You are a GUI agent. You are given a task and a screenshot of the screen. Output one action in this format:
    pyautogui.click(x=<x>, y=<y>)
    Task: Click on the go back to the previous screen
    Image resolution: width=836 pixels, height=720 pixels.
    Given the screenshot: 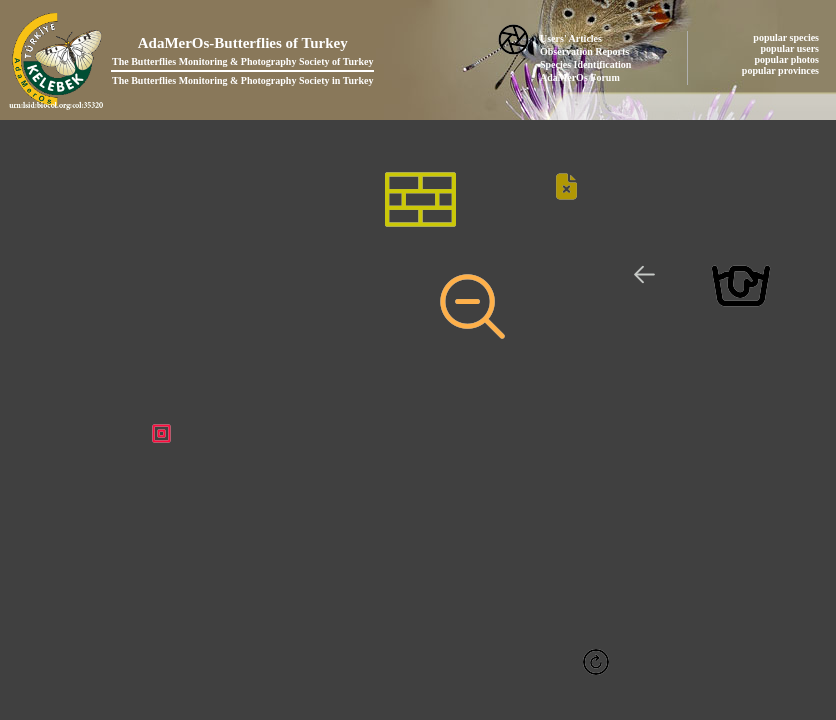 What is the action you would take?
    pyautogui.click(x=644, y=274)
    